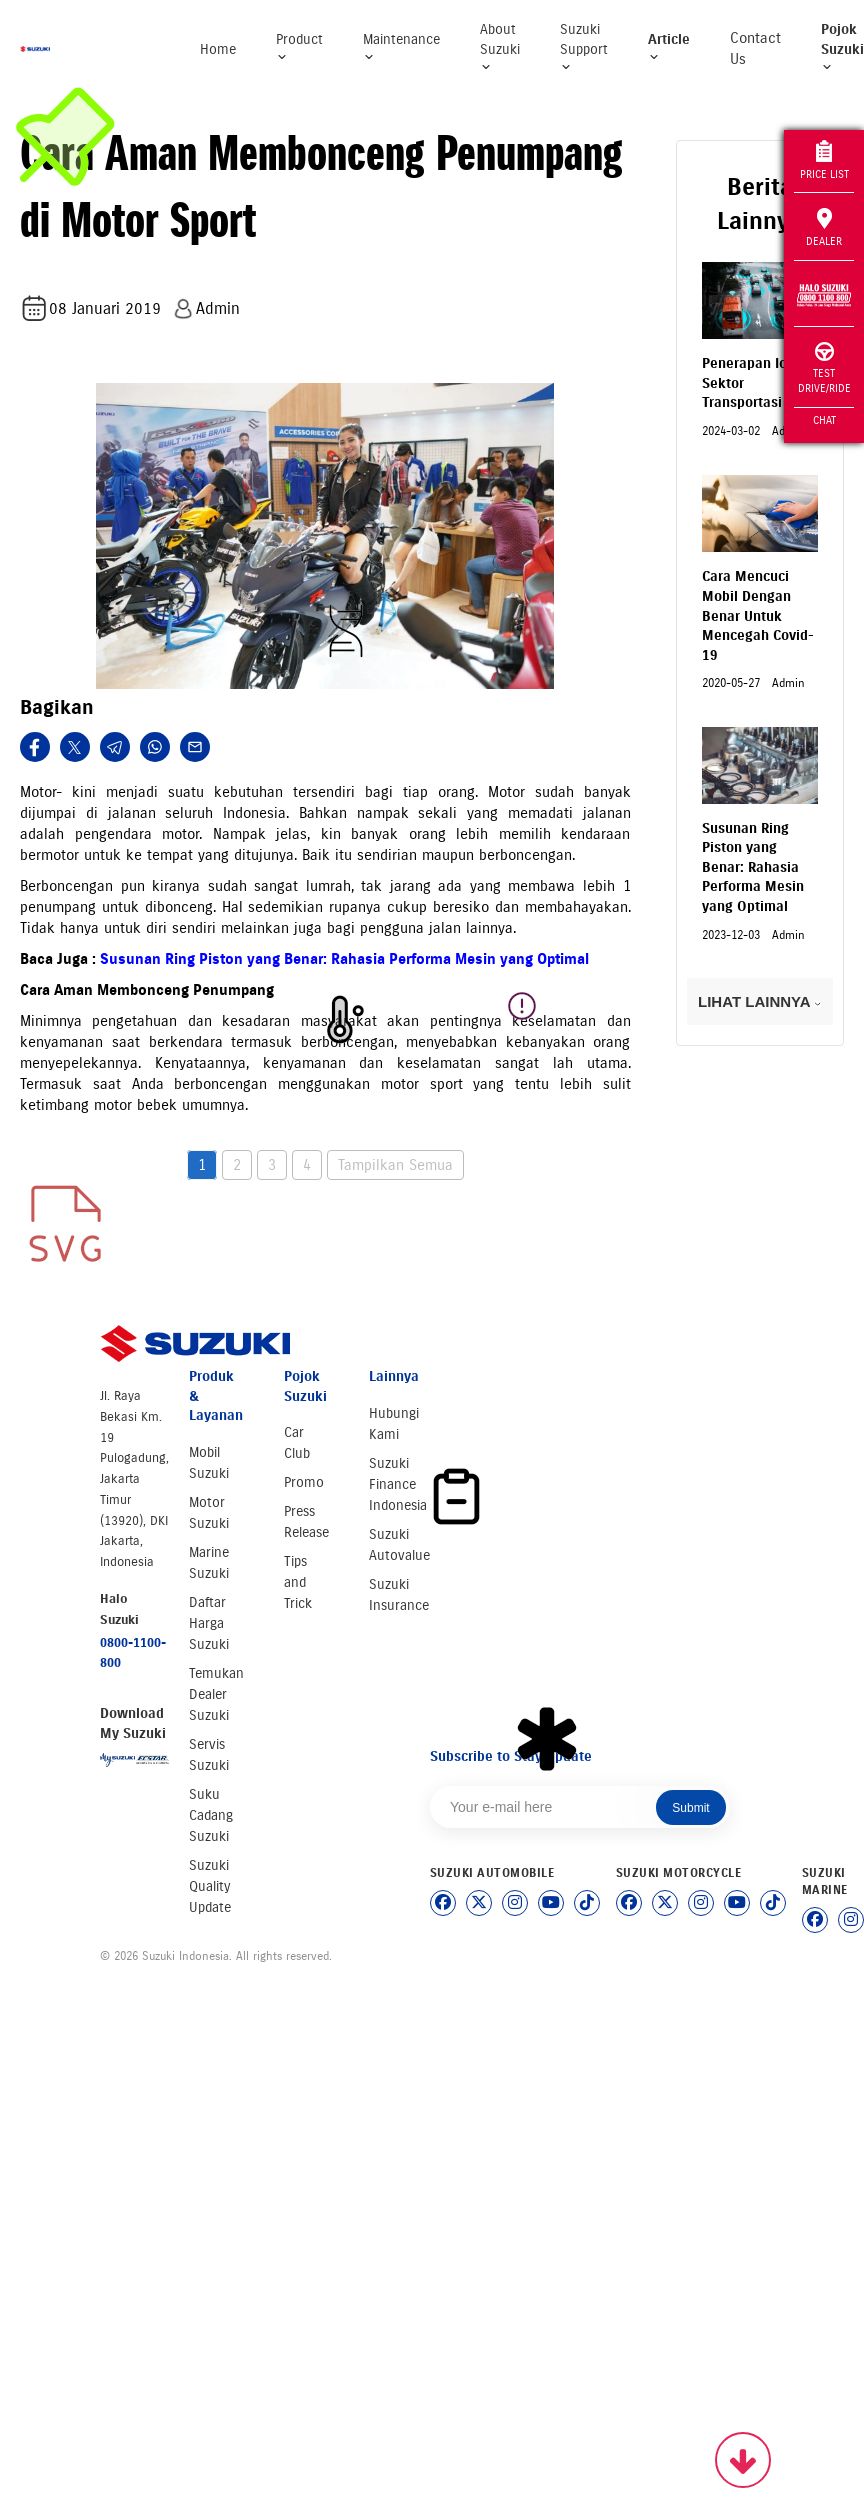 This screenshot has height=2517, width=864. I want to click on open an SVG file, so click(66, 1227).